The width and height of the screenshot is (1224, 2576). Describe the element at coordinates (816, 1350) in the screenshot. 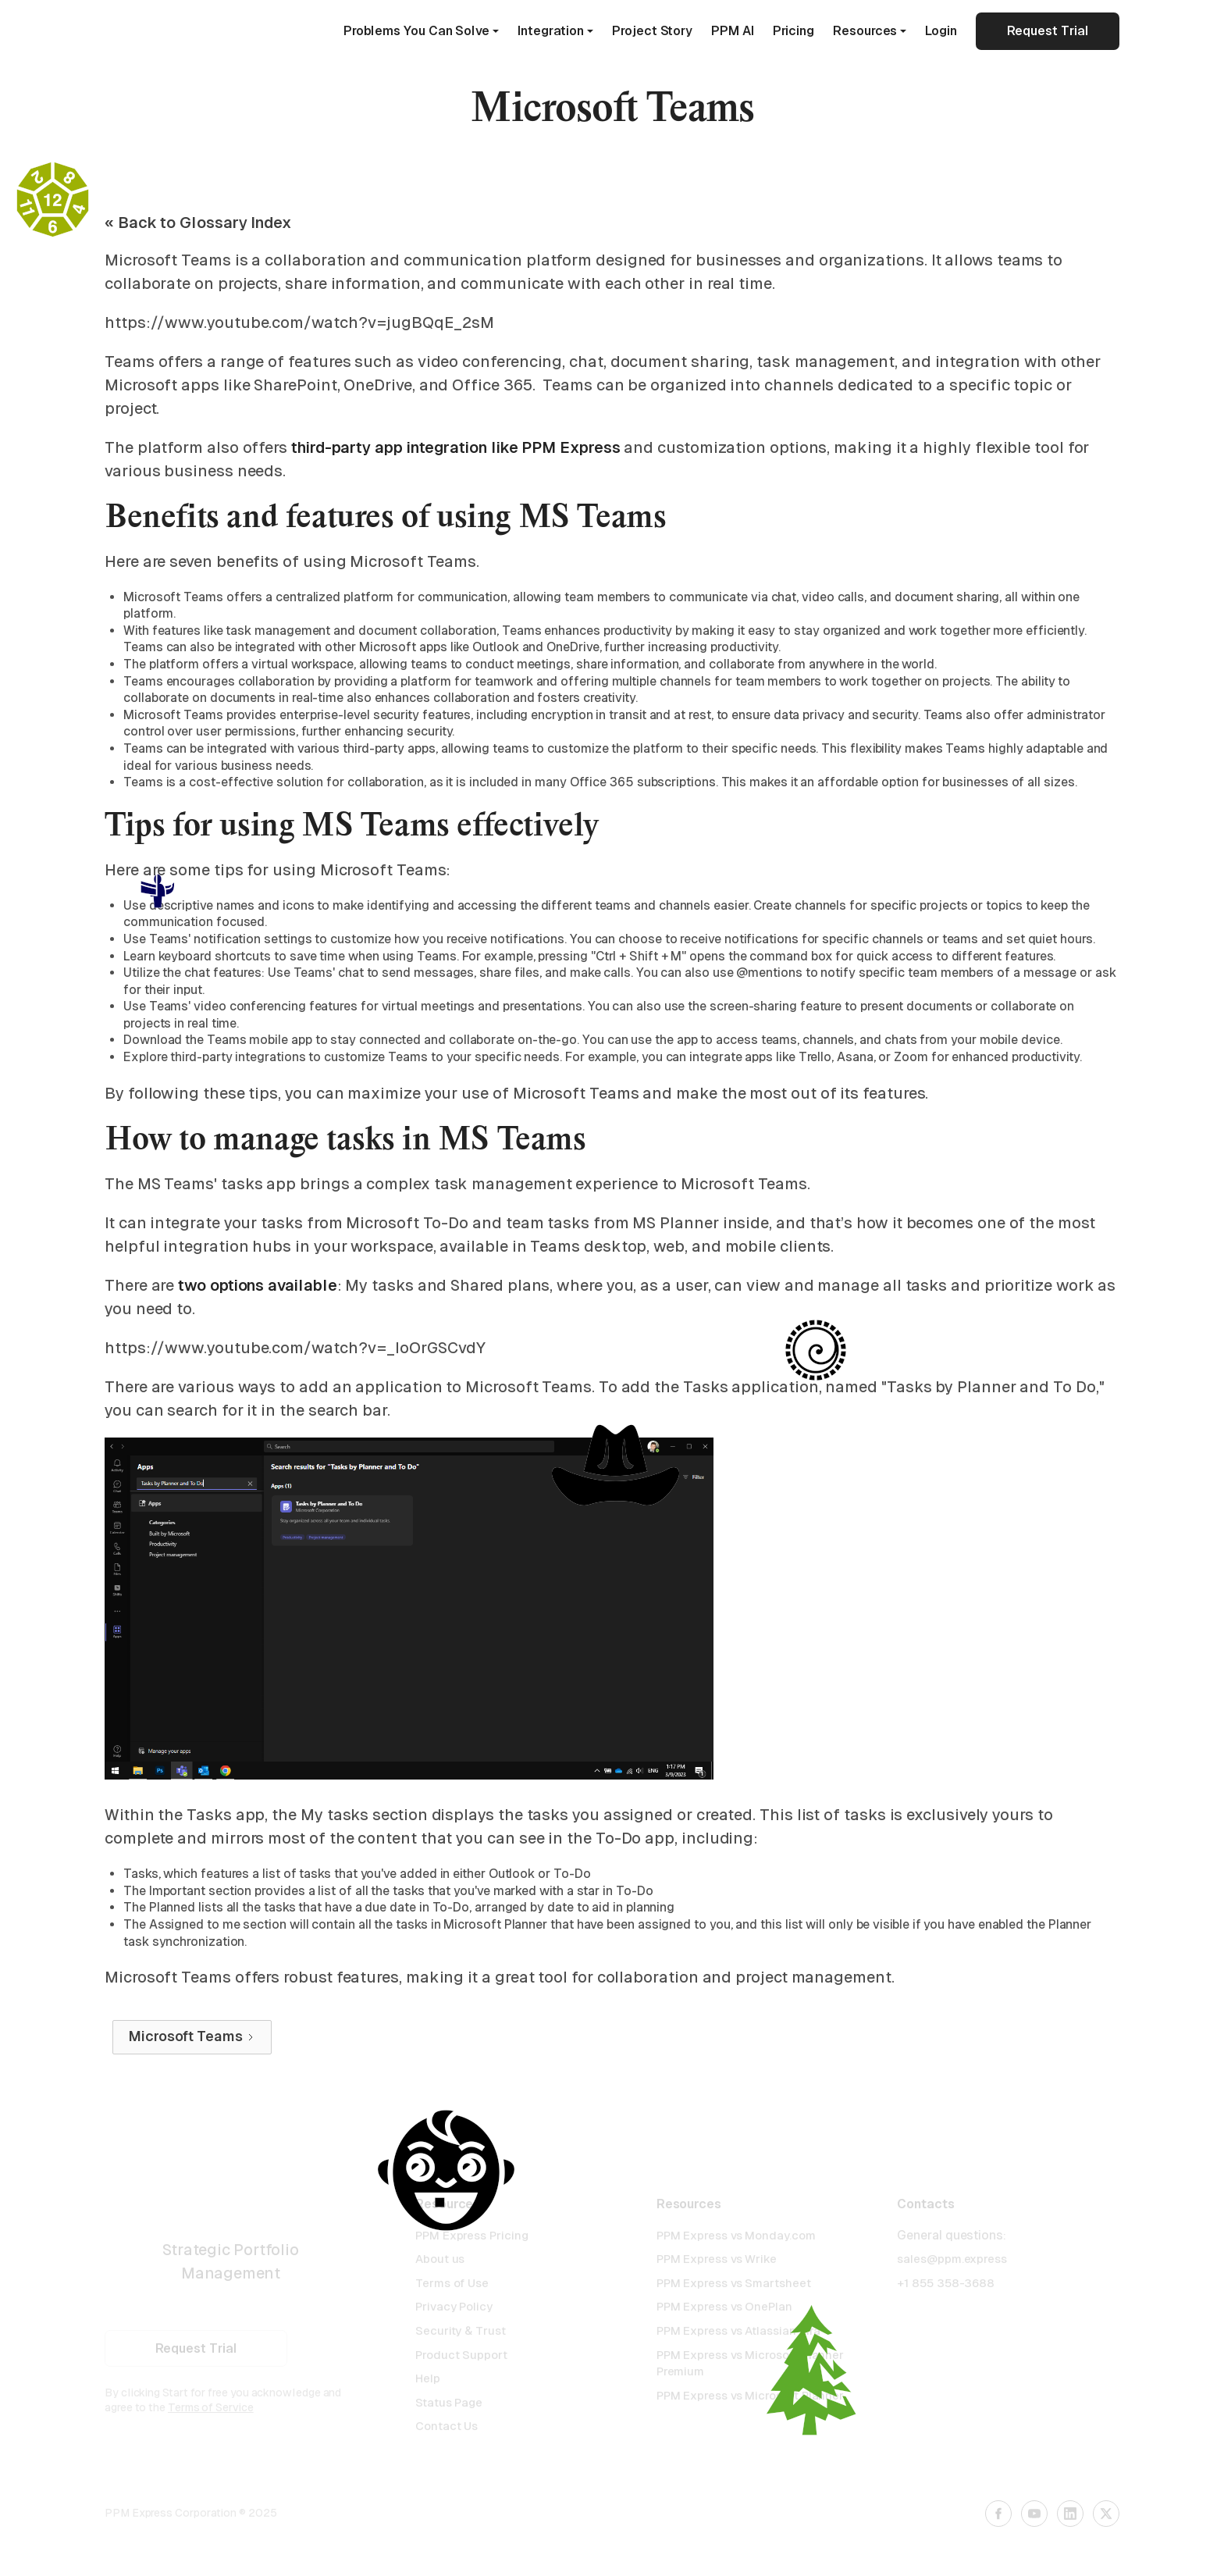

I see `indicates a loading or processing state` at that location.